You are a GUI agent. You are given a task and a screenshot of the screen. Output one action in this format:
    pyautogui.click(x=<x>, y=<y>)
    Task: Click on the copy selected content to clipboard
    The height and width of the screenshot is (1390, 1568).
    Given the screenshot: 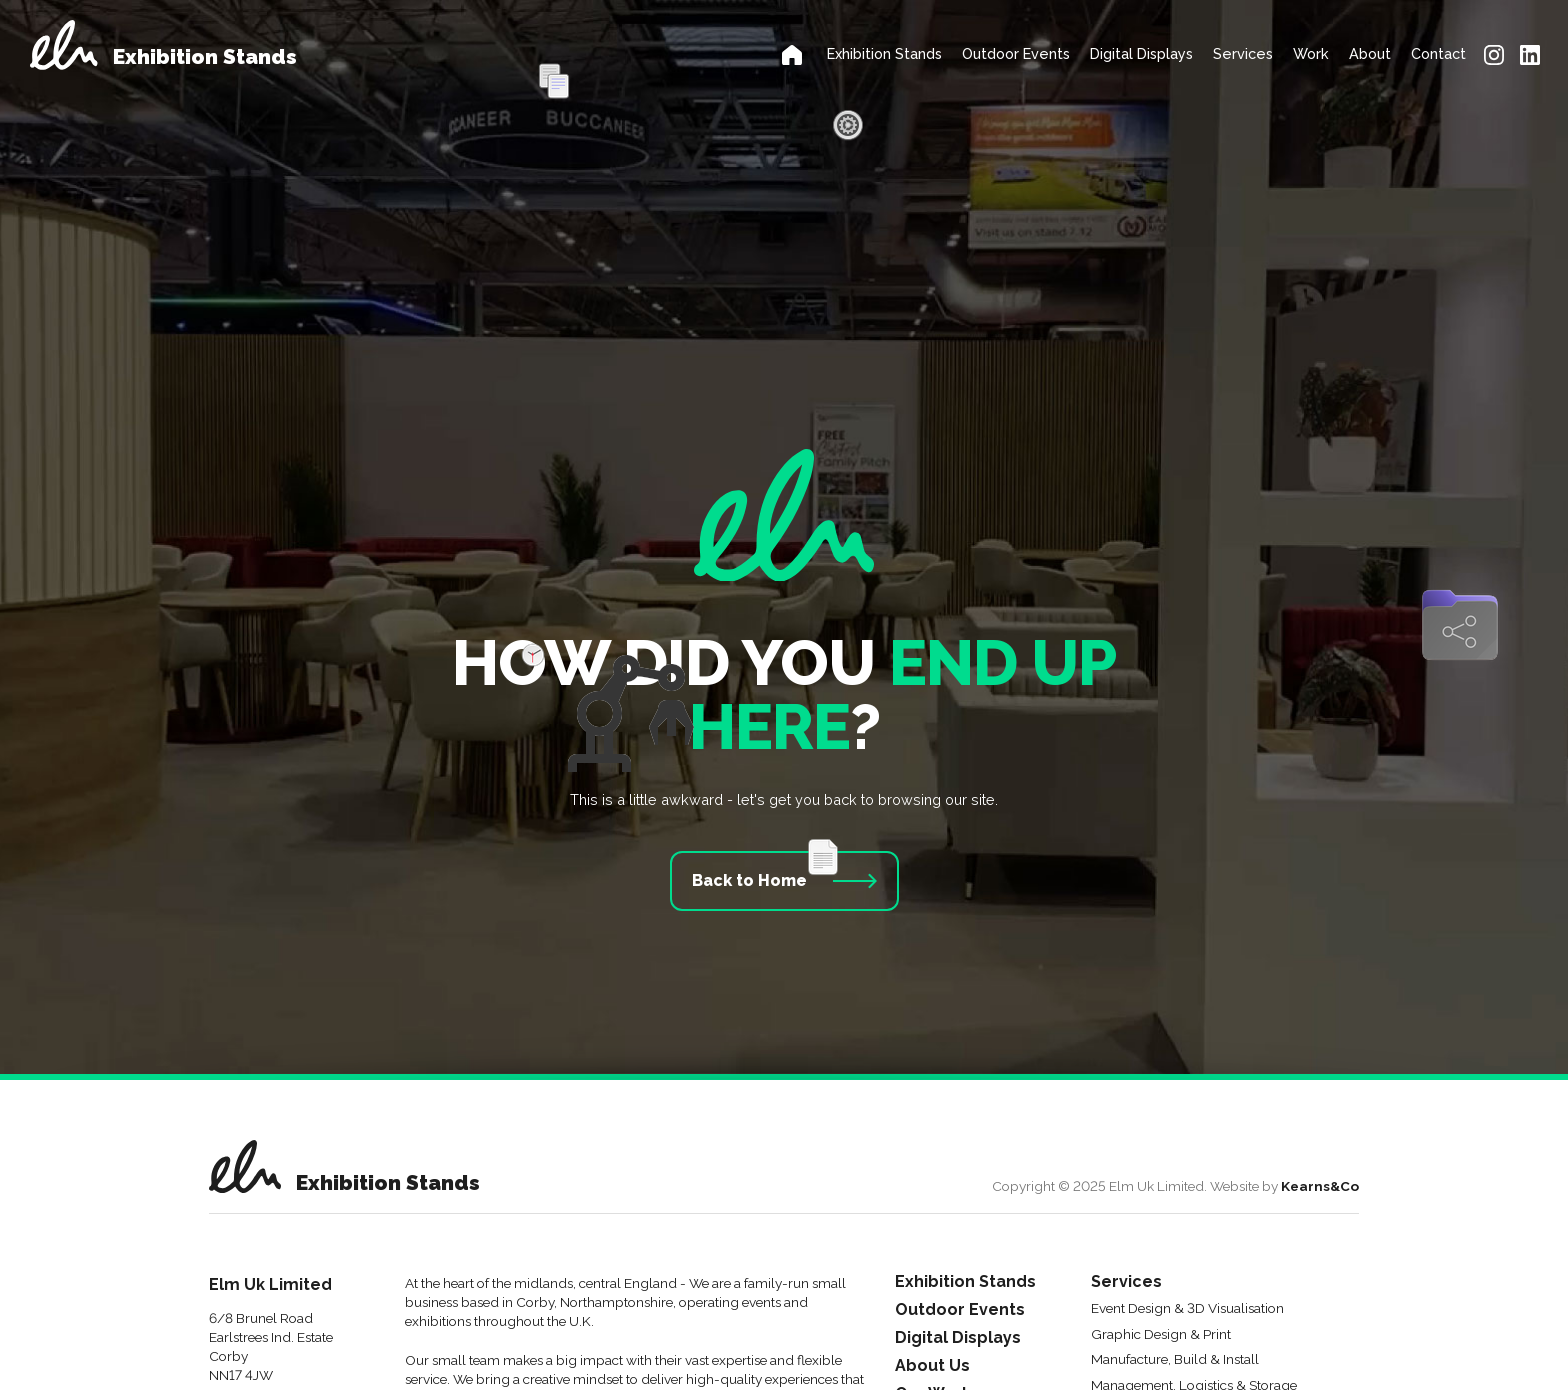 What is the action you would take?
    pyautogui.click(x=554, y=81)
    